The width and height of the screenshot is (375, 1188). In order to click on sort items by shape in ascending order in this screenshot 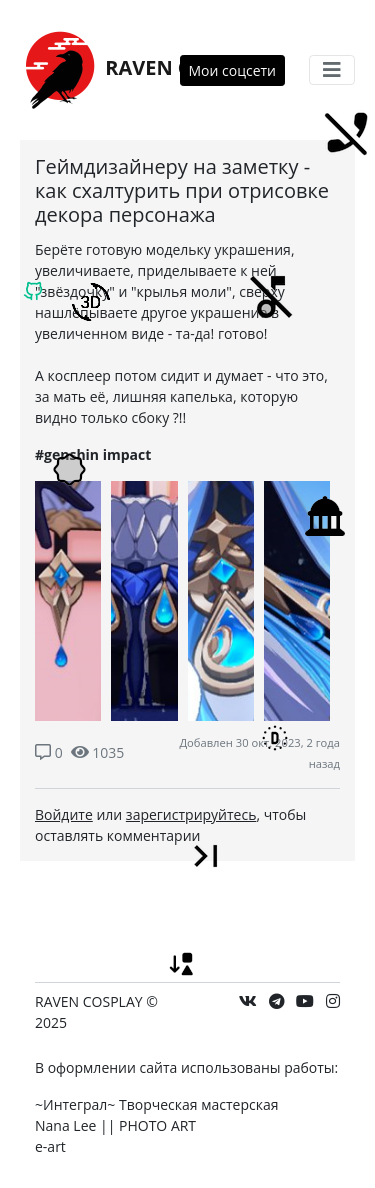, I will do `click(181, 964)`.